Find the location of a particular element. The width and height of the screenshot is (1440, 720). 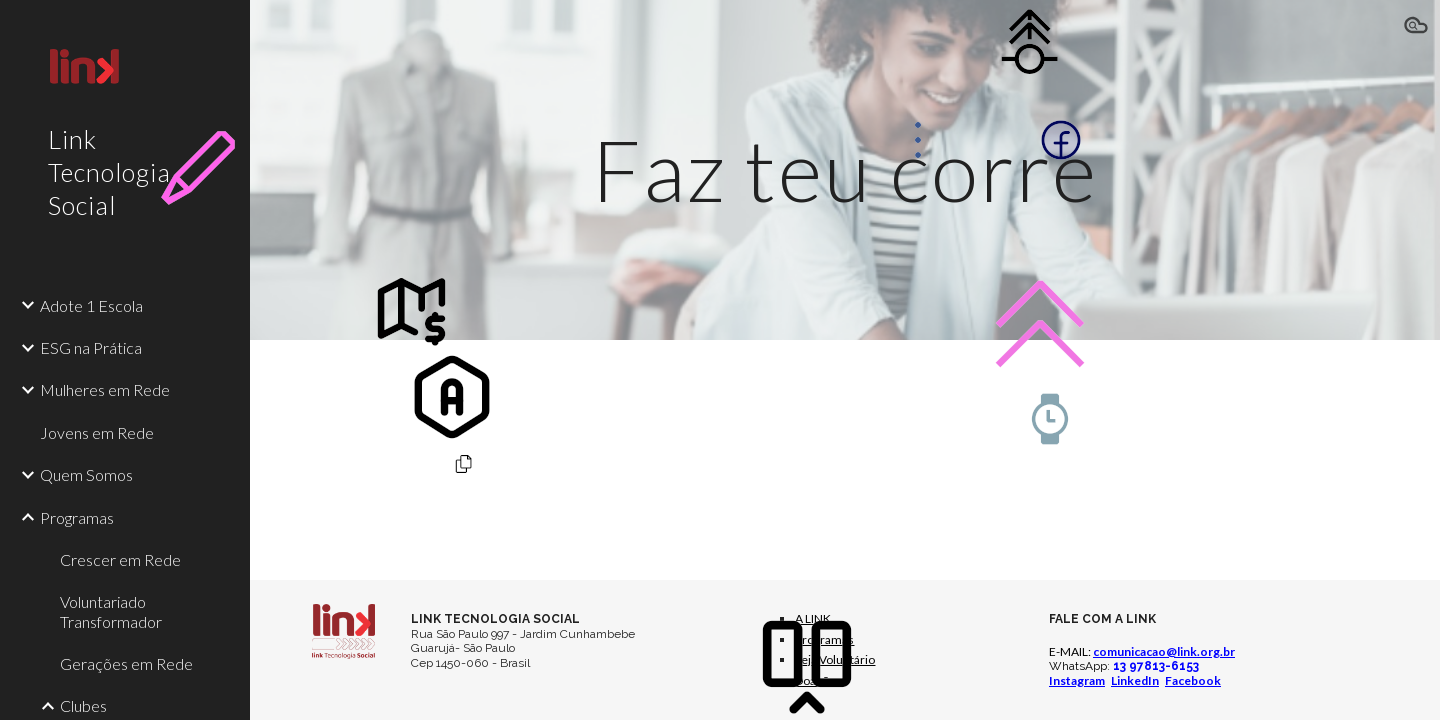

edit this item is located at coordinates (198, 168).